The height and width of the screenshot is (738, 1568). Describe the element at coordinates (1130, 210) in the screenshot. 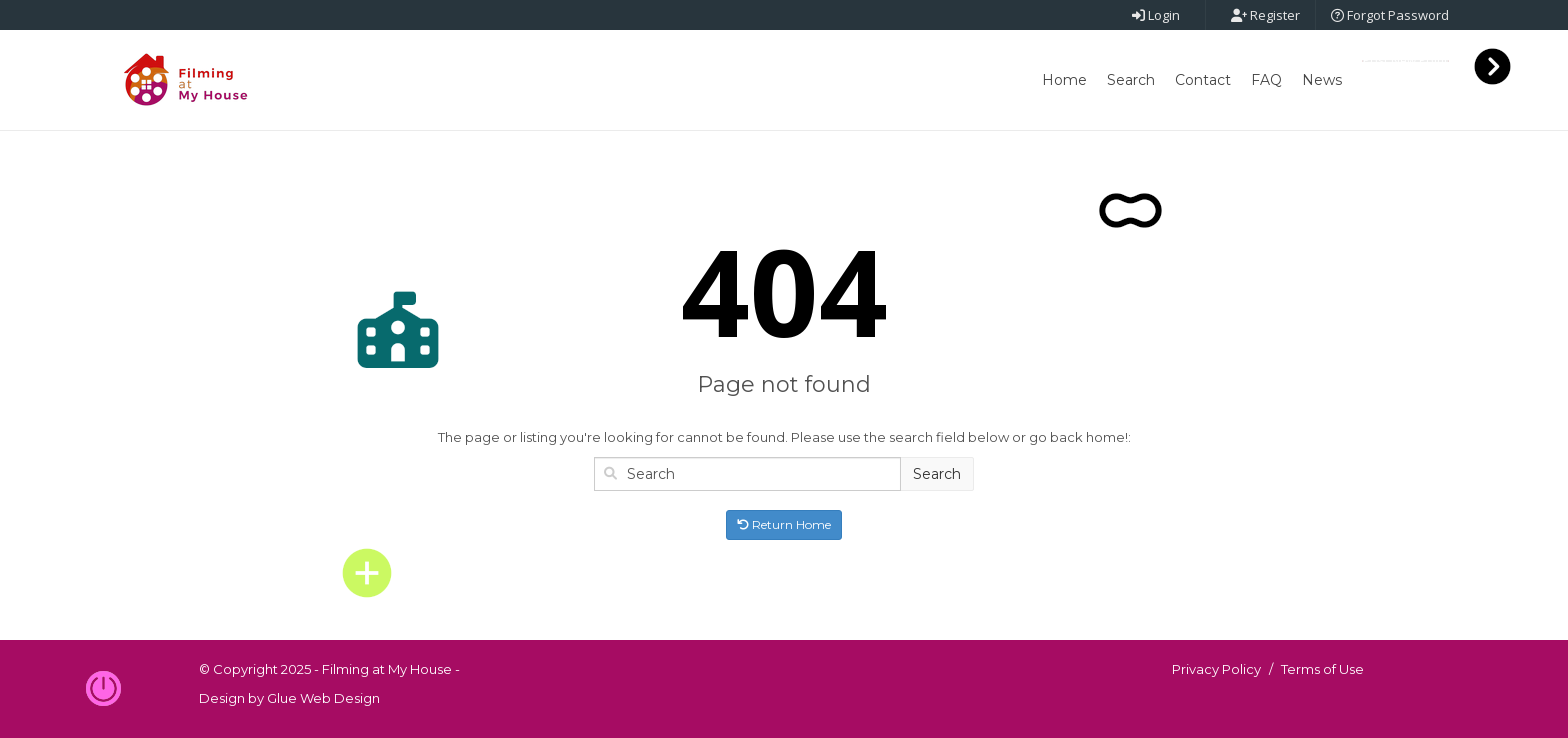

I see `peanut app logo or brand icon` at that location.